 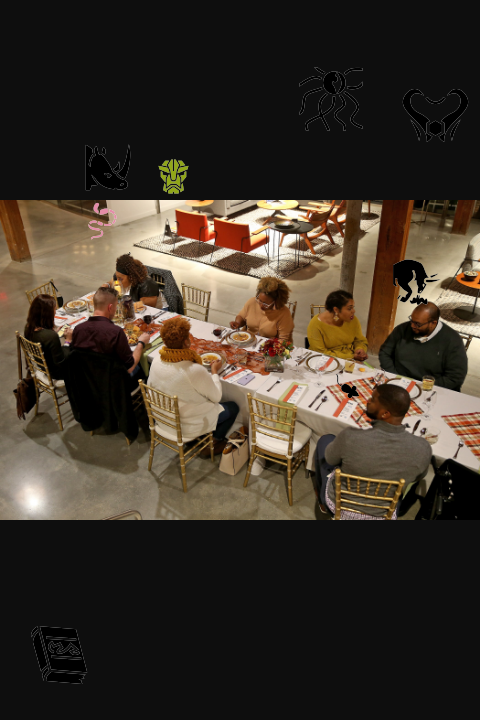 I want to click on view your library or book collection, so click(x=59, y=655).